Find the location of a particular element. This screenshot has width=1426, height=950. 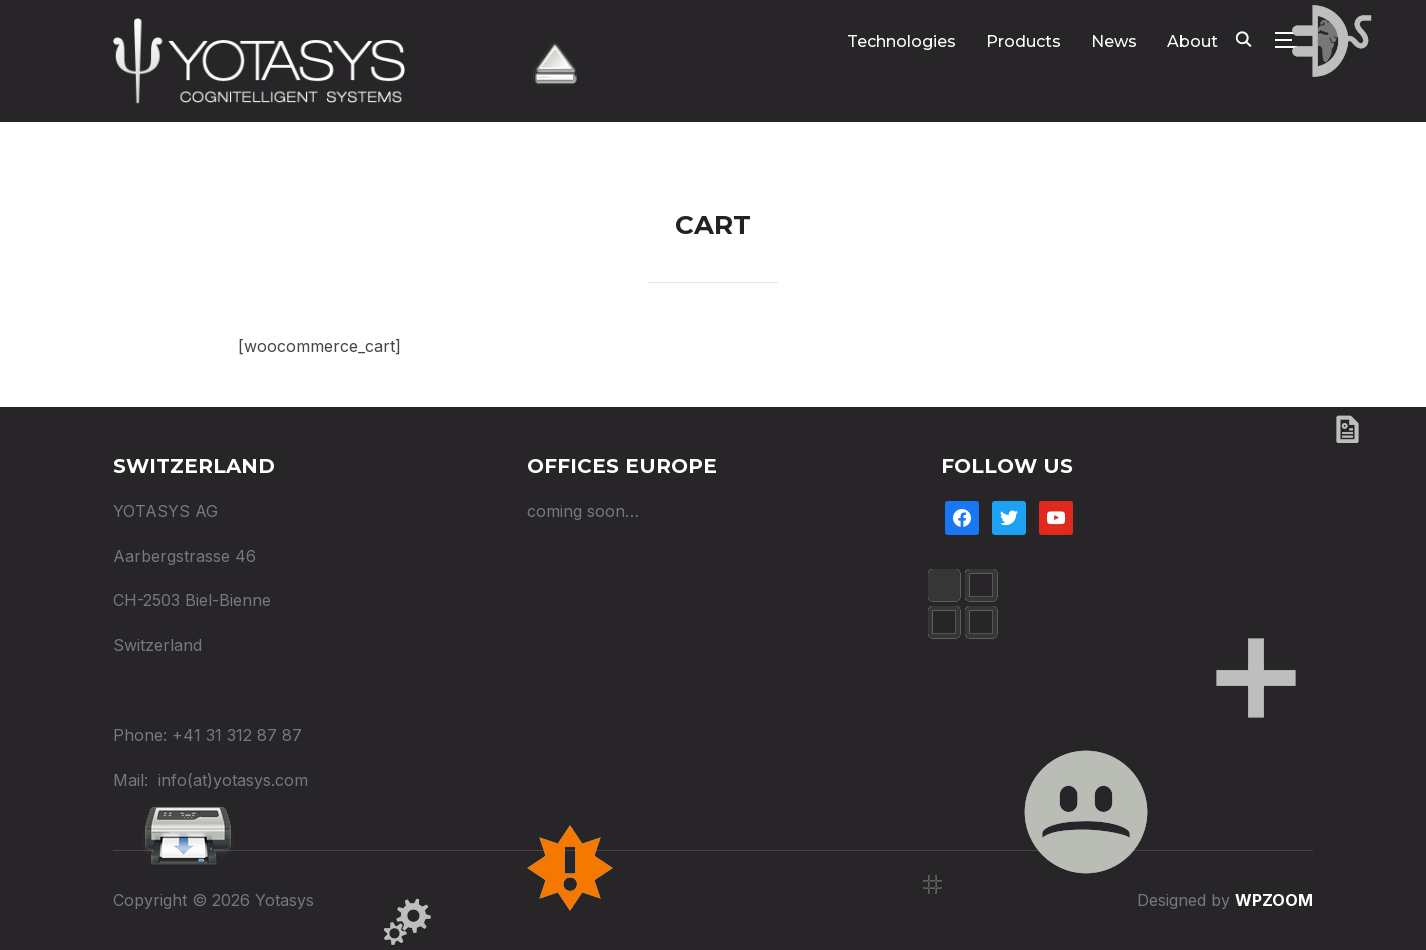

access online accounts settings is located at coordinates (1333, 41).